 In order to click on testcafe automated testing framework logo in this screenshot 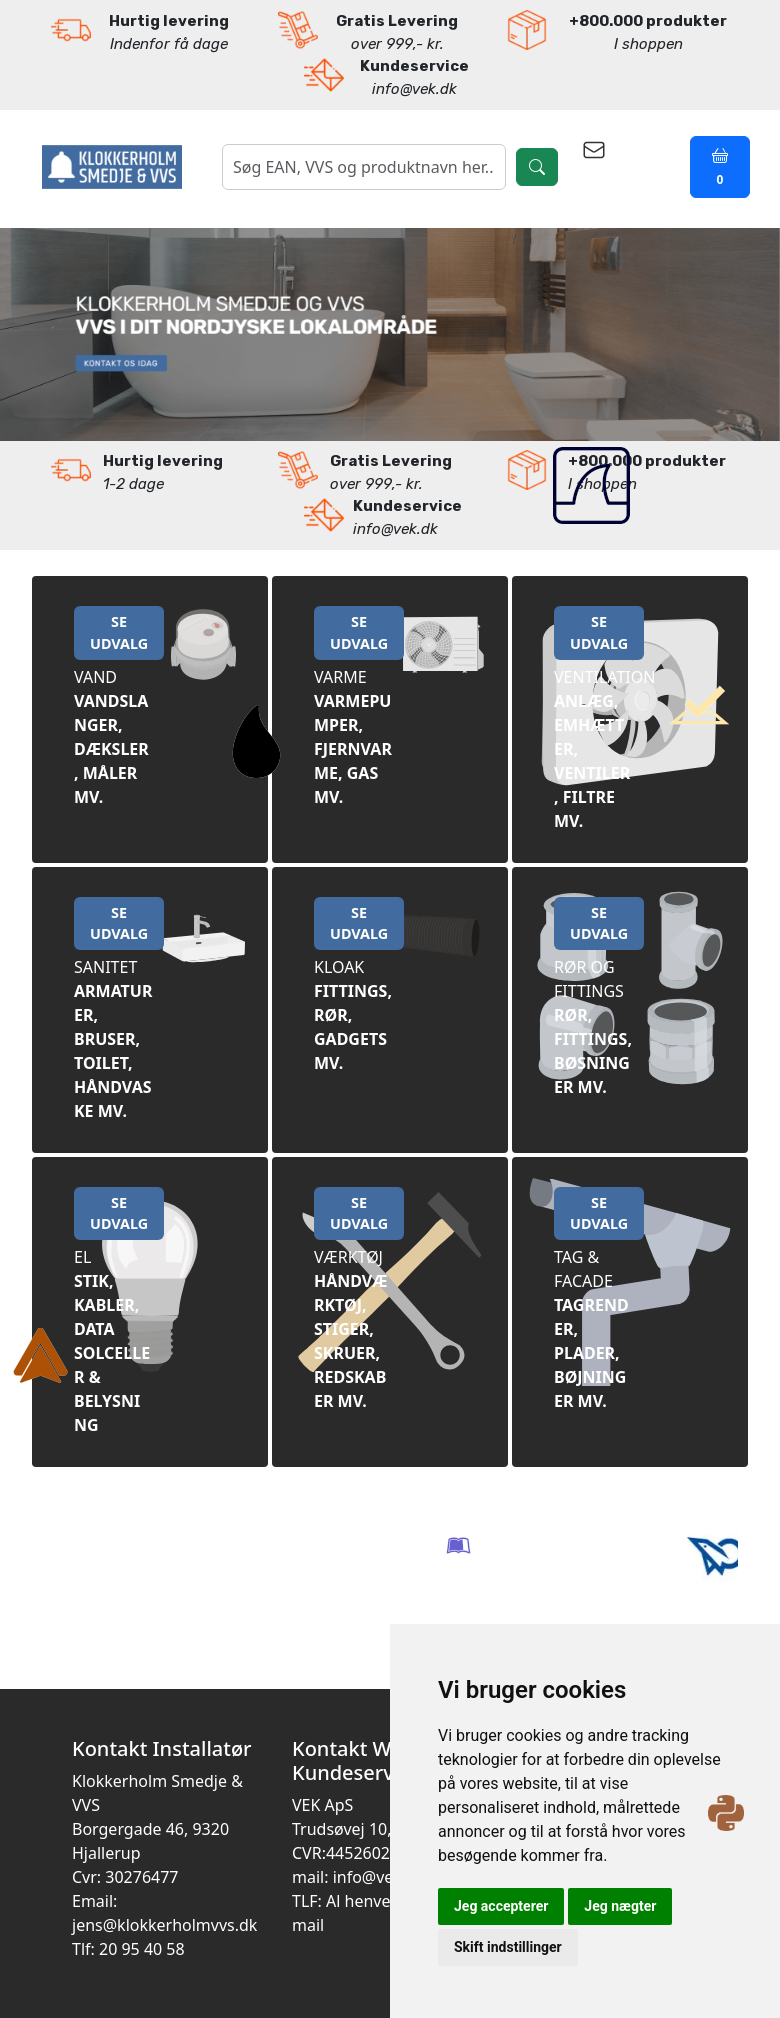, I will do `click(699, 705)`.